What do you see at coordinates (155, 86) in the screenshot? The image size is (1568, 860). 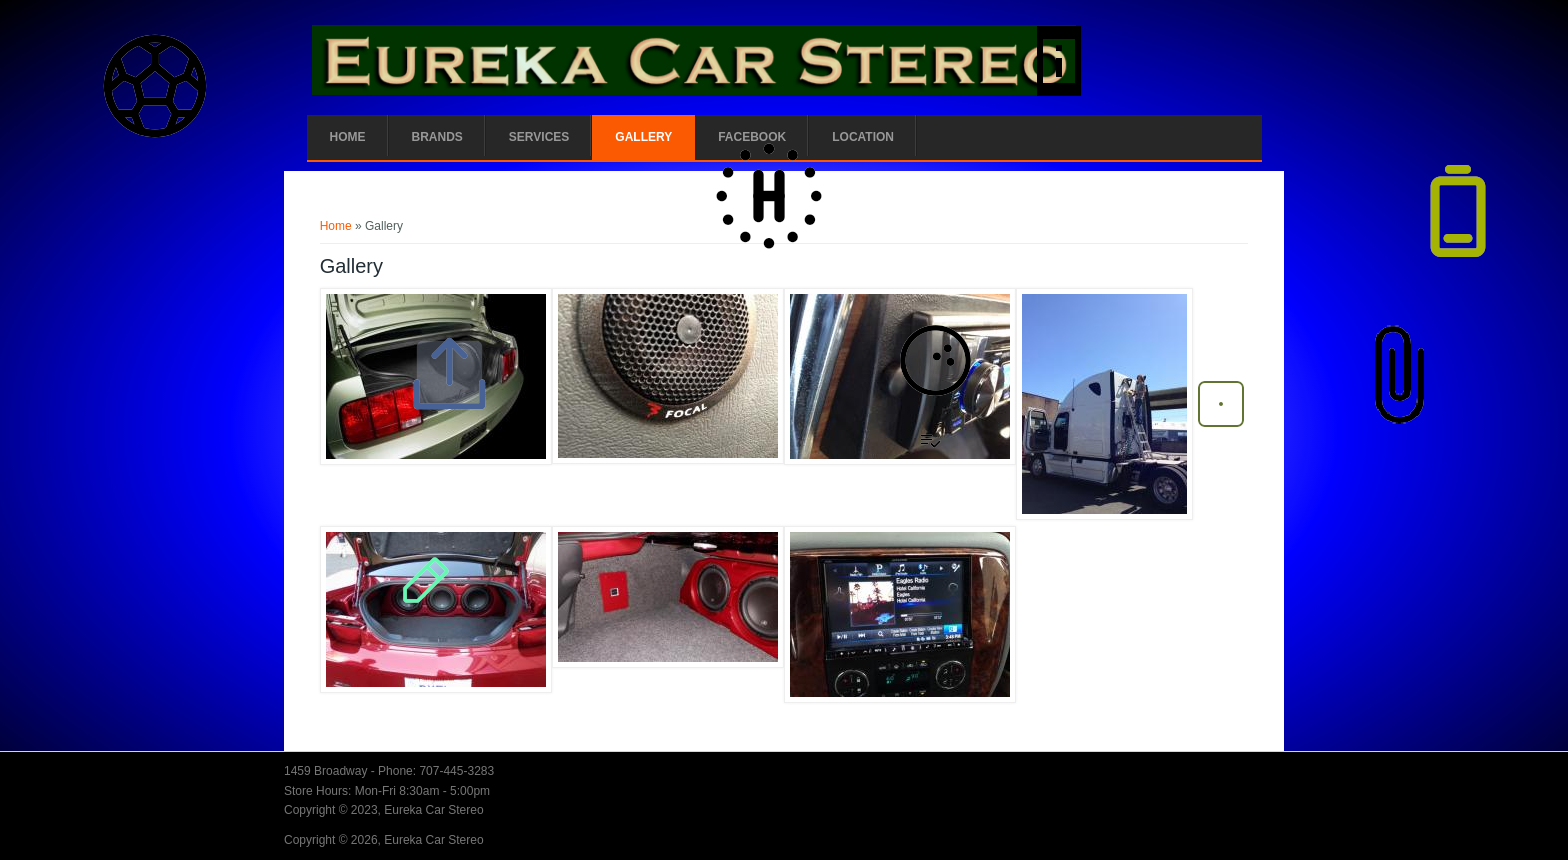 I see `access sports or football content` at bounding box center [155, 86].